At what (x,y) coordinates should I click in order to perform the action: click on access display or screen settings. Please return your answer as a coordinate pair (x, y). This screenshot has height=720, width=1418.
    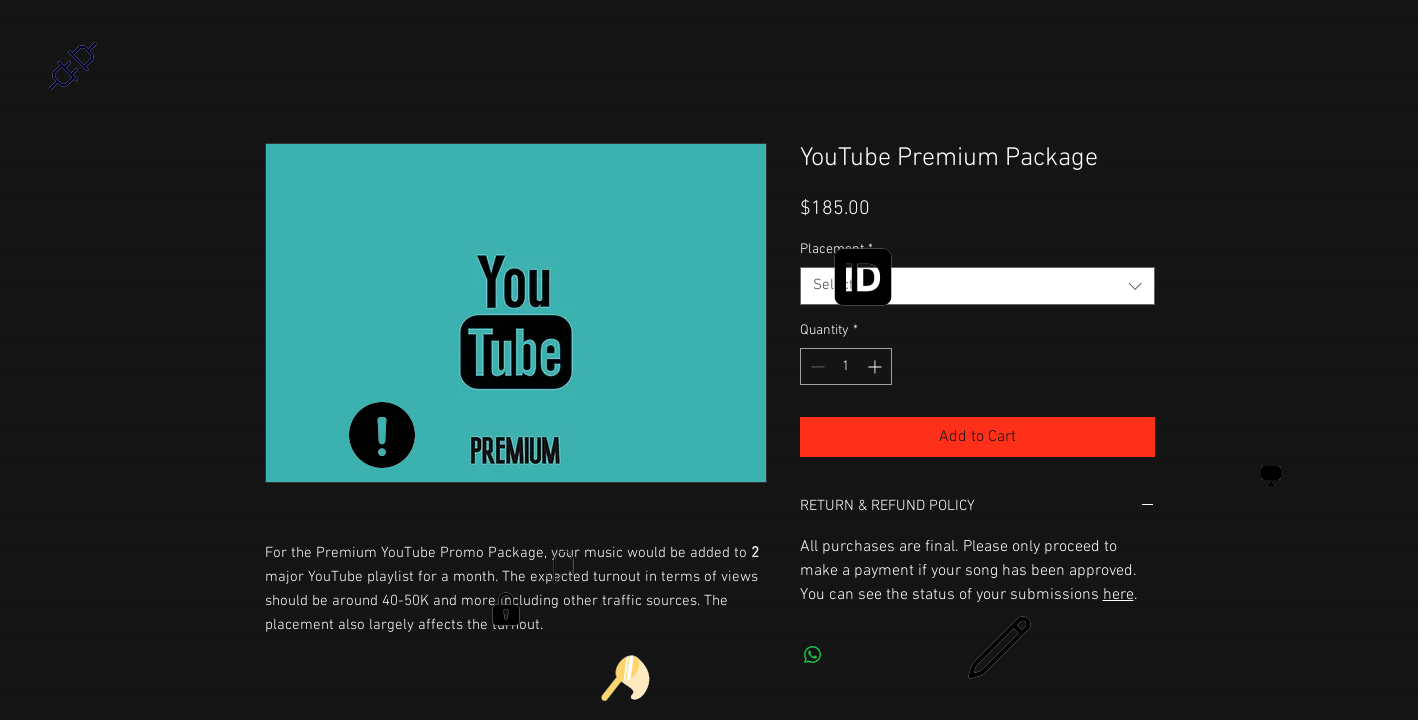
    Looking at the image, I should click on (1271, 476).